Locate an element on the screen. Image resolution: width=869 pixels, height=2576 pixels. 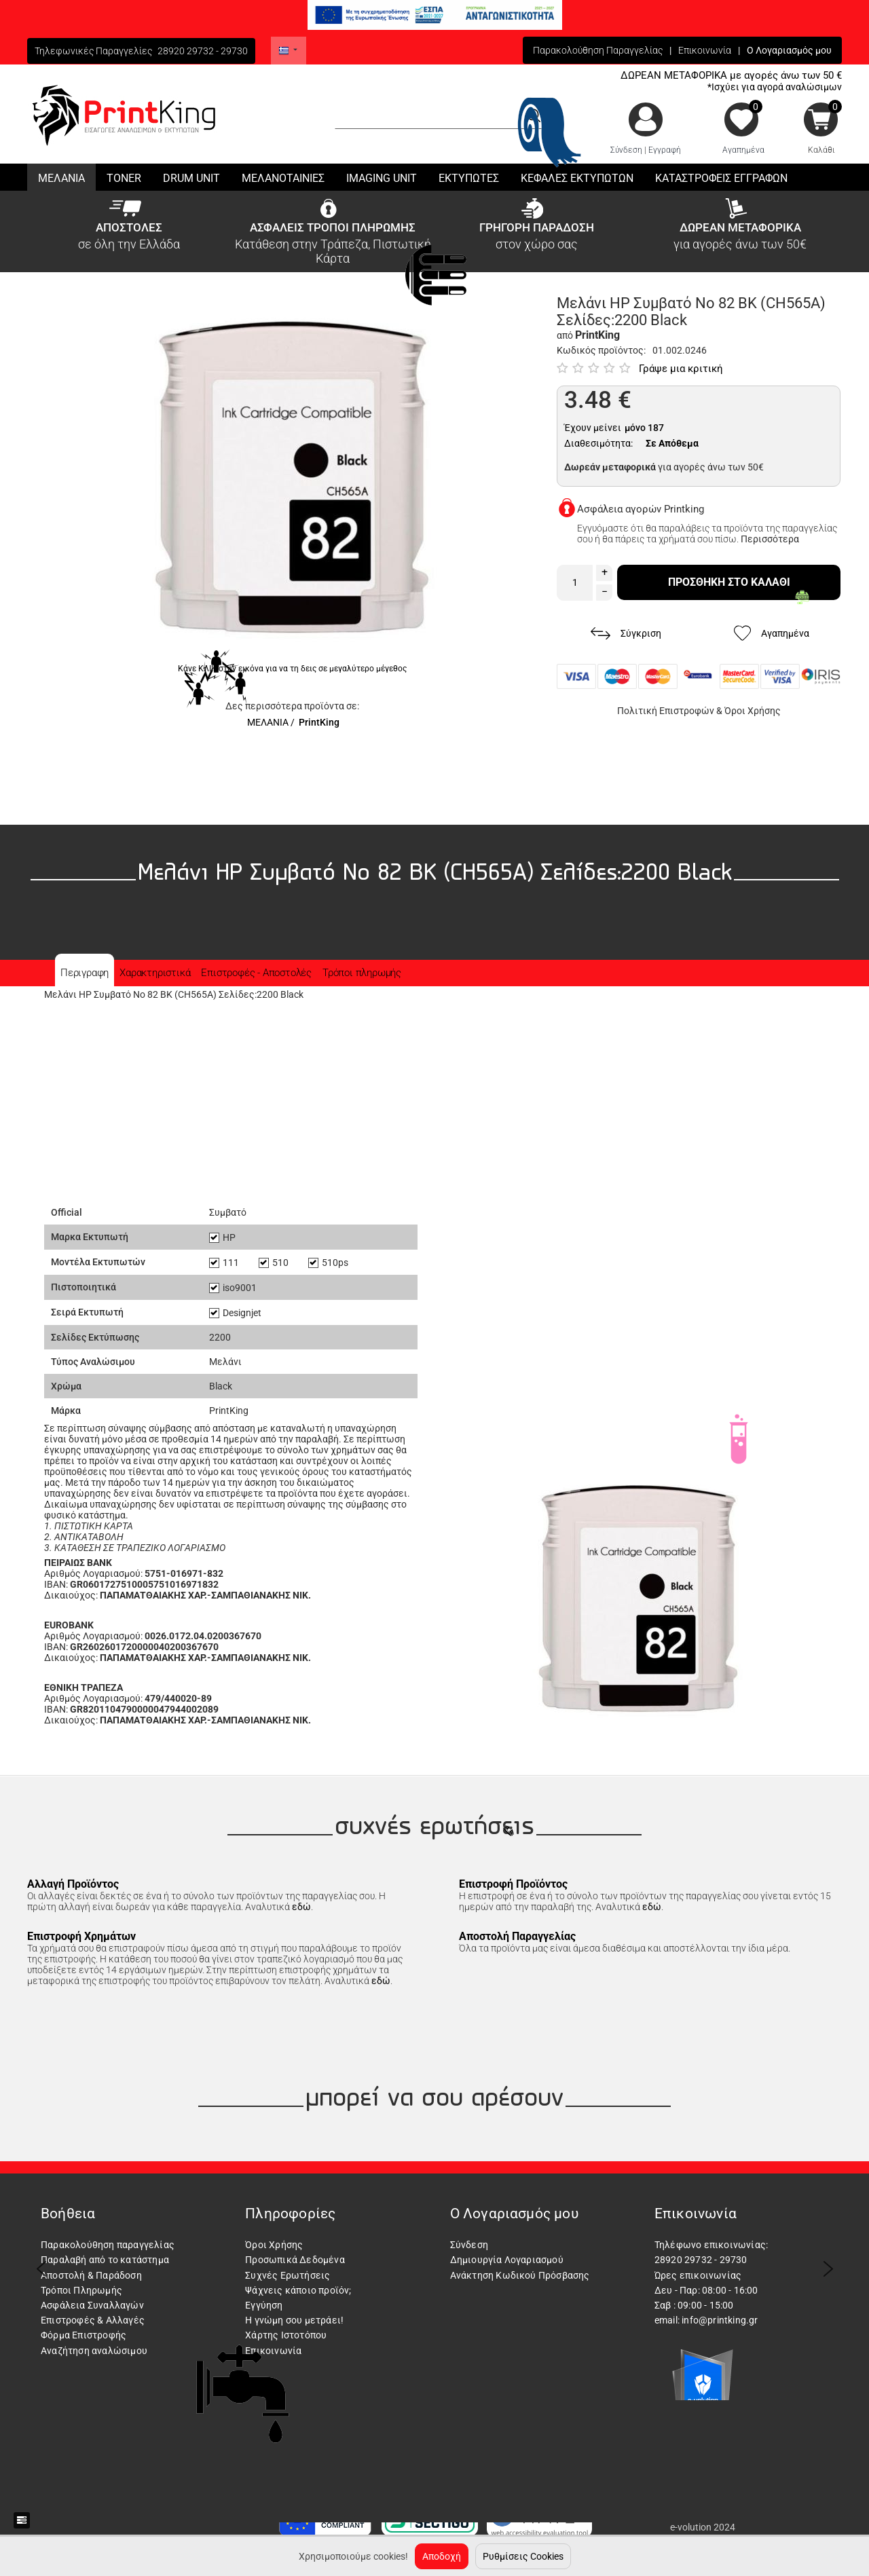
view potion or chemical inventory is located at coordinates (739, 1439).